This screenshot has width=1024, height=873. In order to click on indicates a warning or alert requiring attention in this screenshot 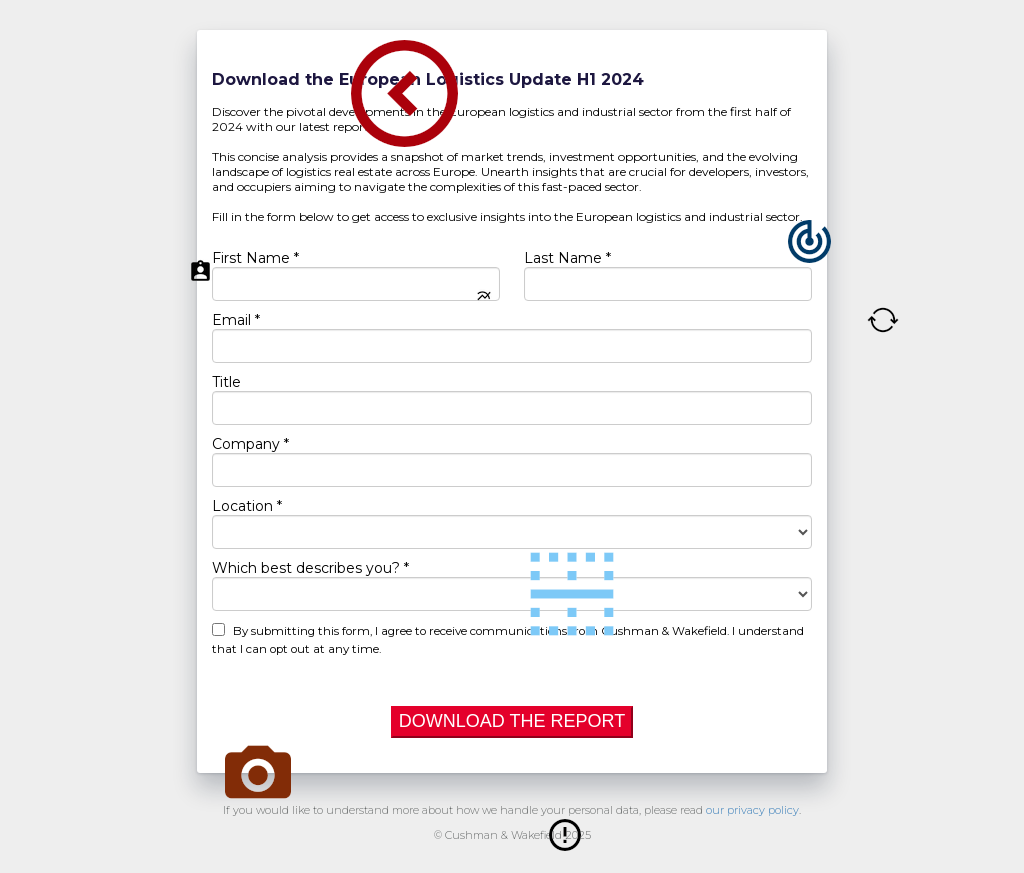, I will do `click(565, 835)`.